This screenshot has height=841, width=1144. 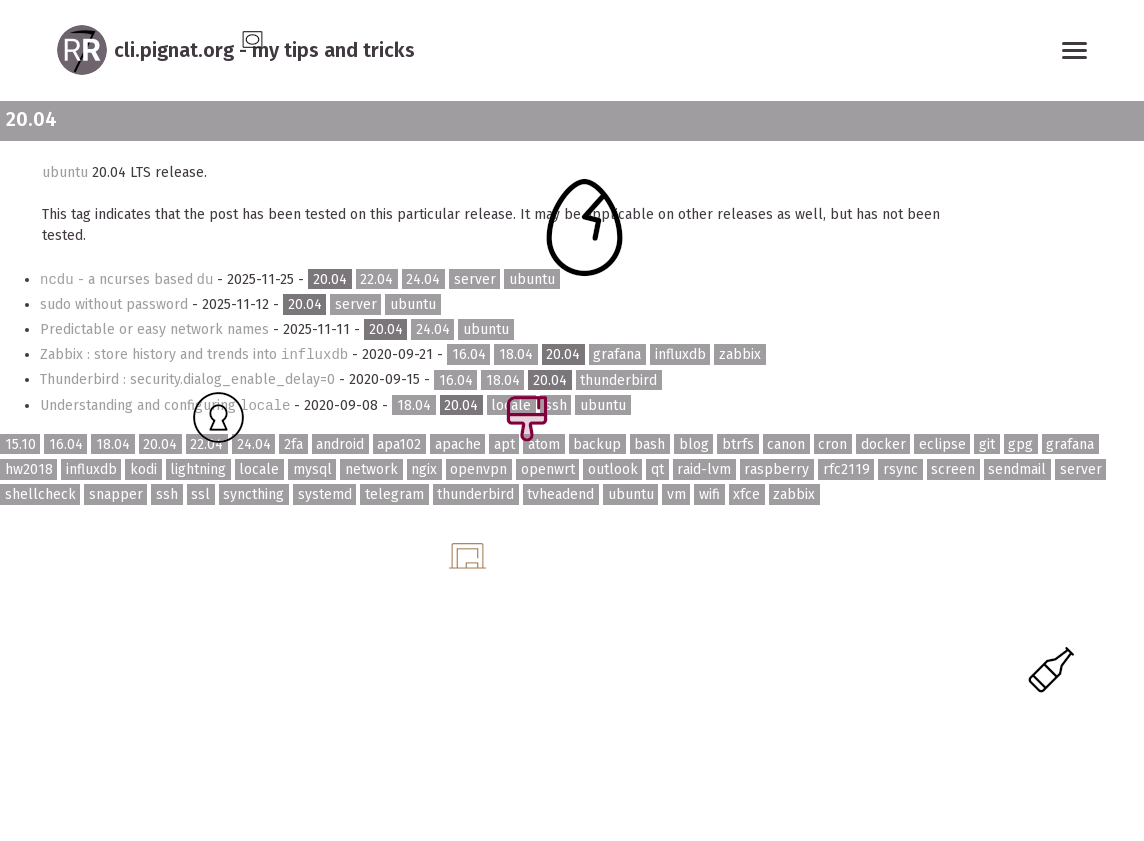 I want to click on indicates a cracked or broken item, so click(x=584, y=227).